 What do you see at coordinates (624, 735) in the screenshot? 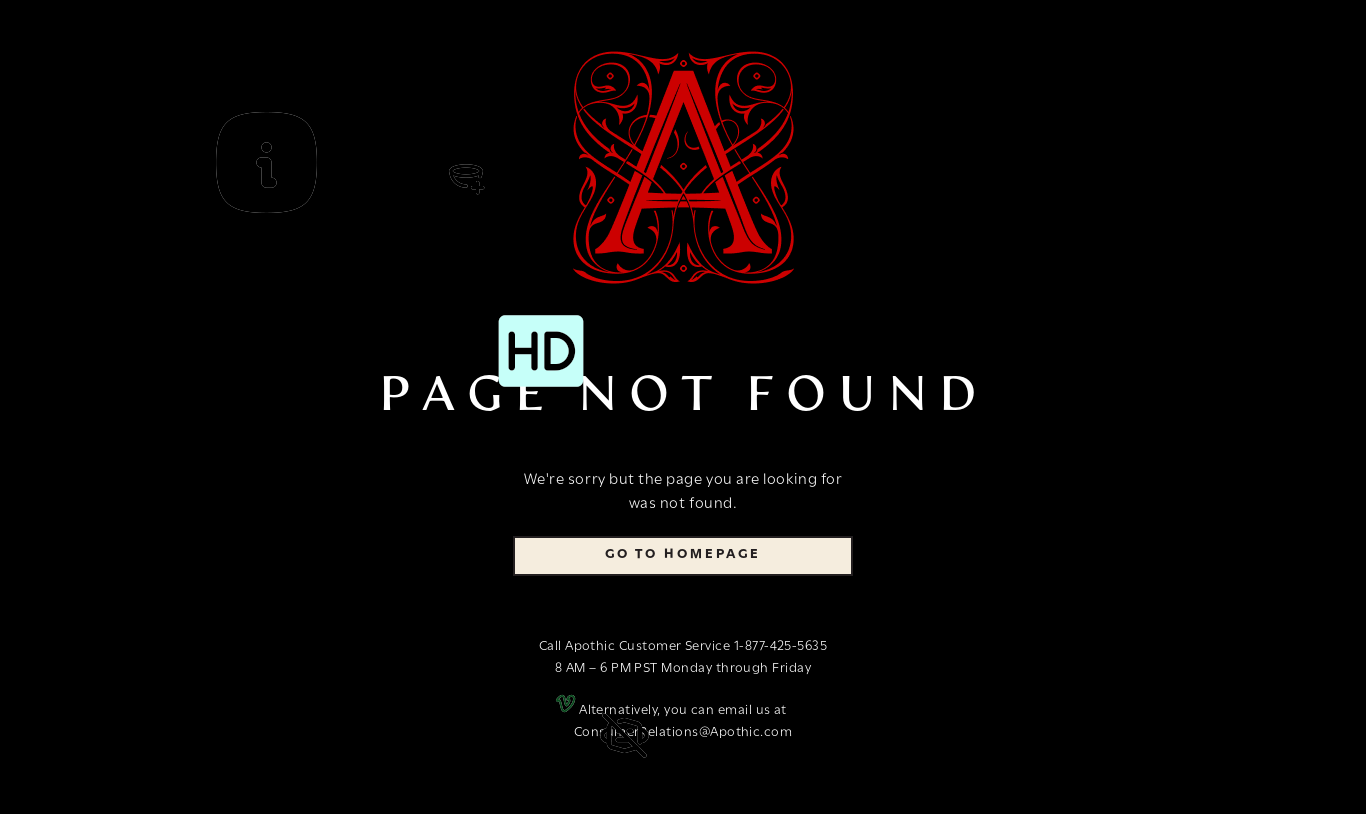
I see `face mask not required` at bounding box center [624, 735].